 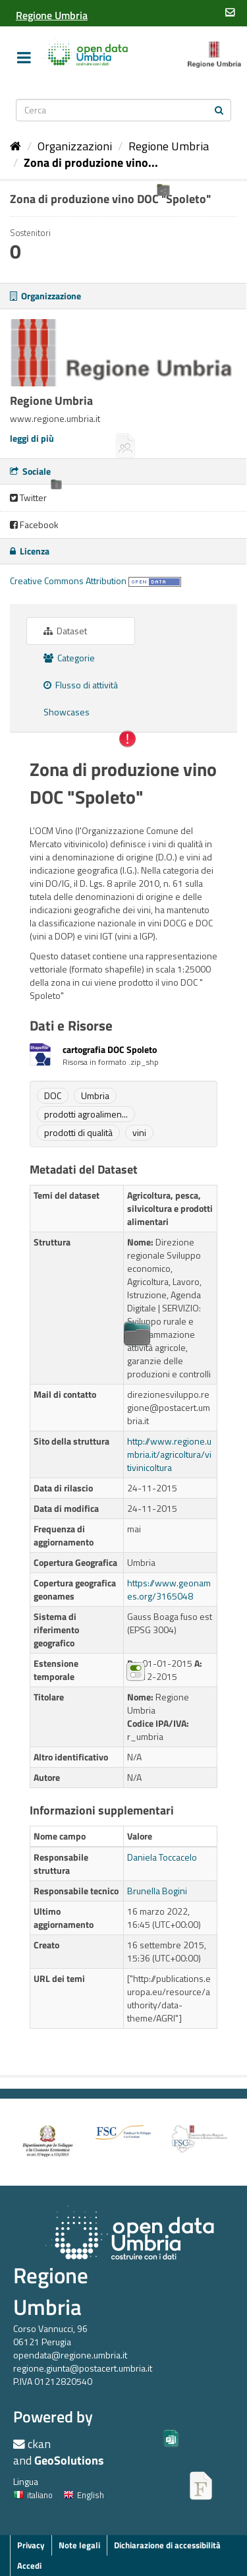 I want to click on access your public shared folder, so click(x=163, y=190).